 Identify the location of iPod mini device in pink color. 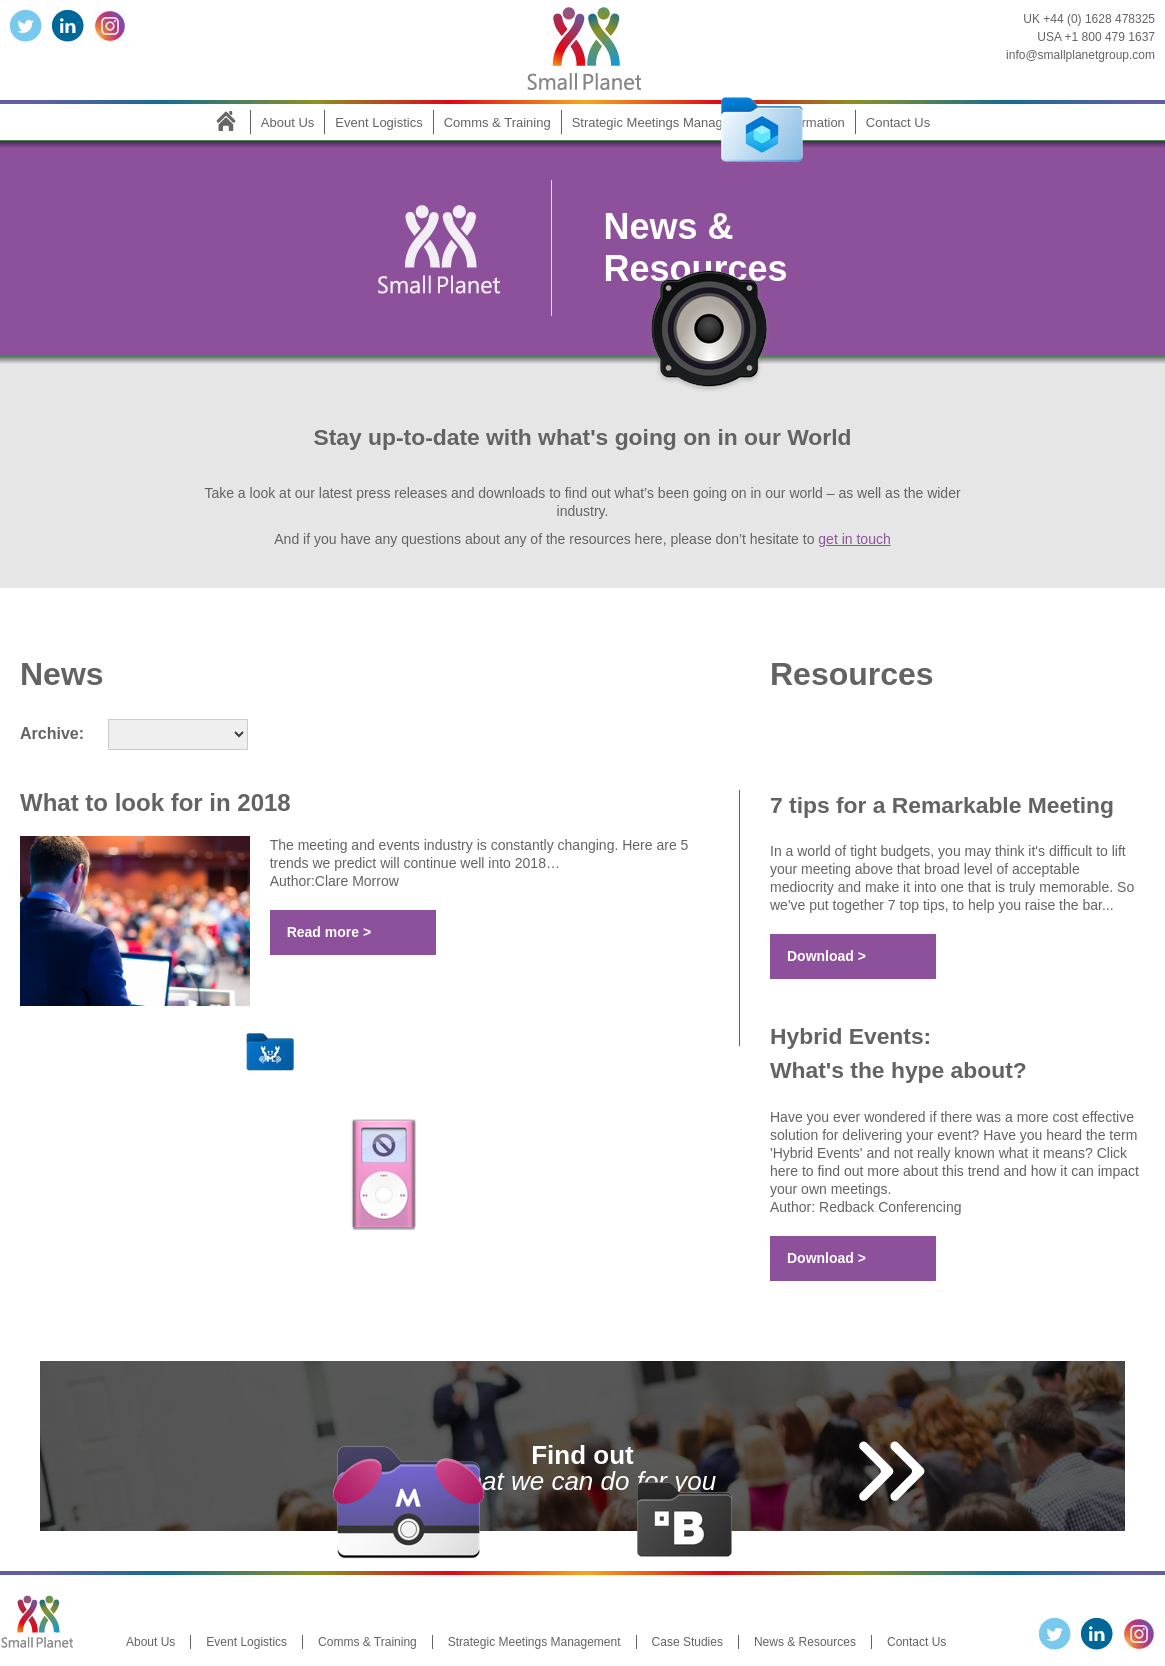
(383, 1174).